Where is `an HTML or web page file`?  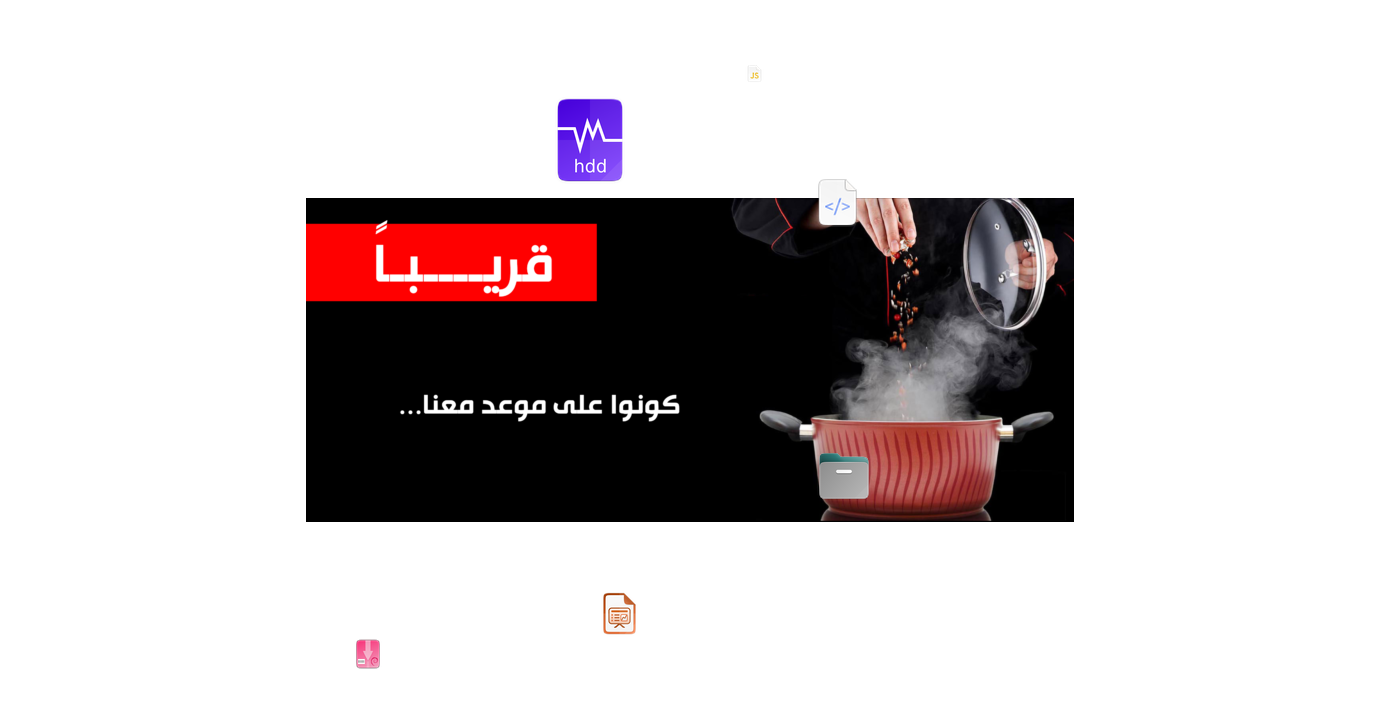 an HTML or web page file is located at coordinates (837, 202).